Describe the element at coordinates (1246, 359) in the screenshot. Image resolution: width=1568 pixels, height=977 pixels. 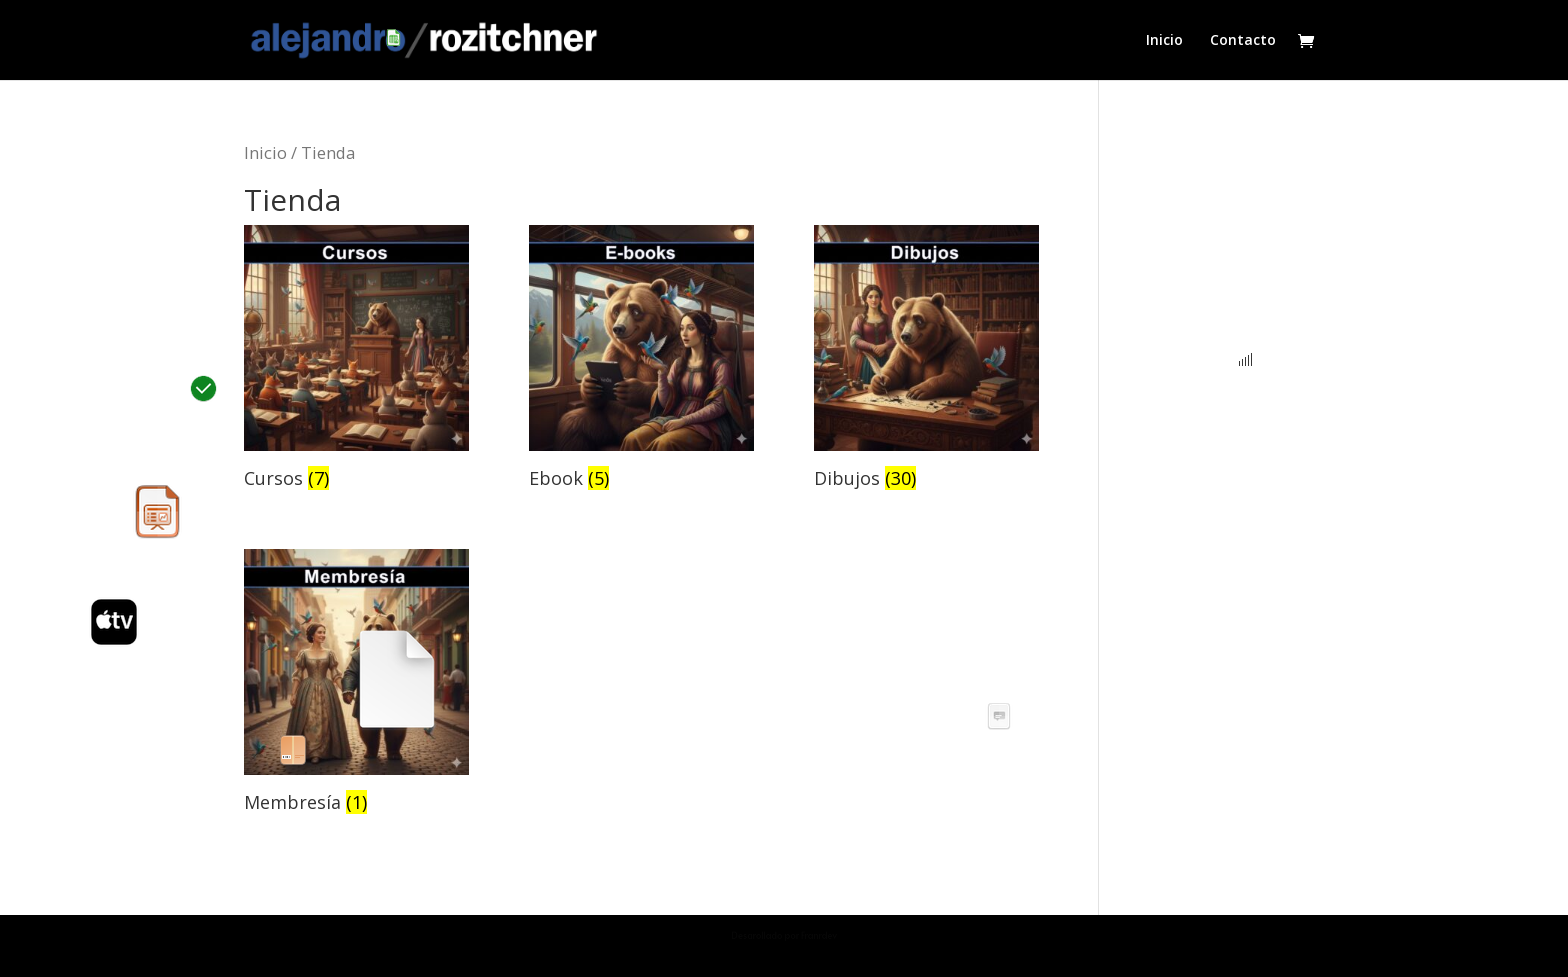
I see `mobile network signal strength indicator` at that location.